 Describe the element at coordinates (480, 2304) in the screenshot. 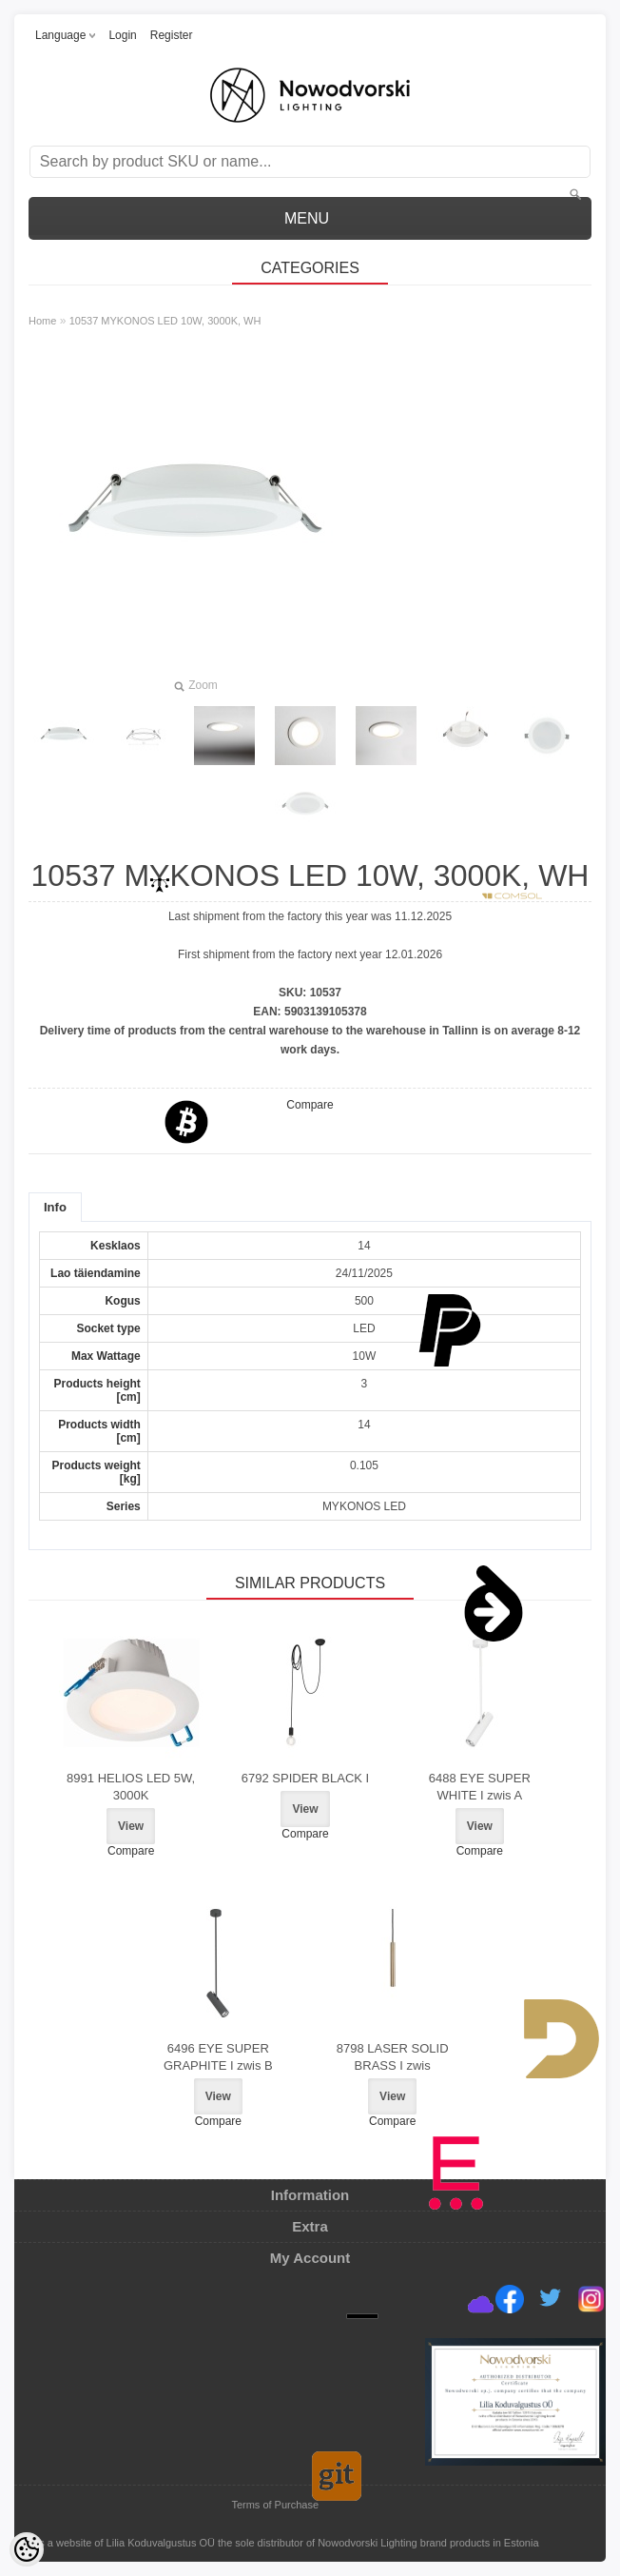

I see `access iCloud storage and settings` at that location.